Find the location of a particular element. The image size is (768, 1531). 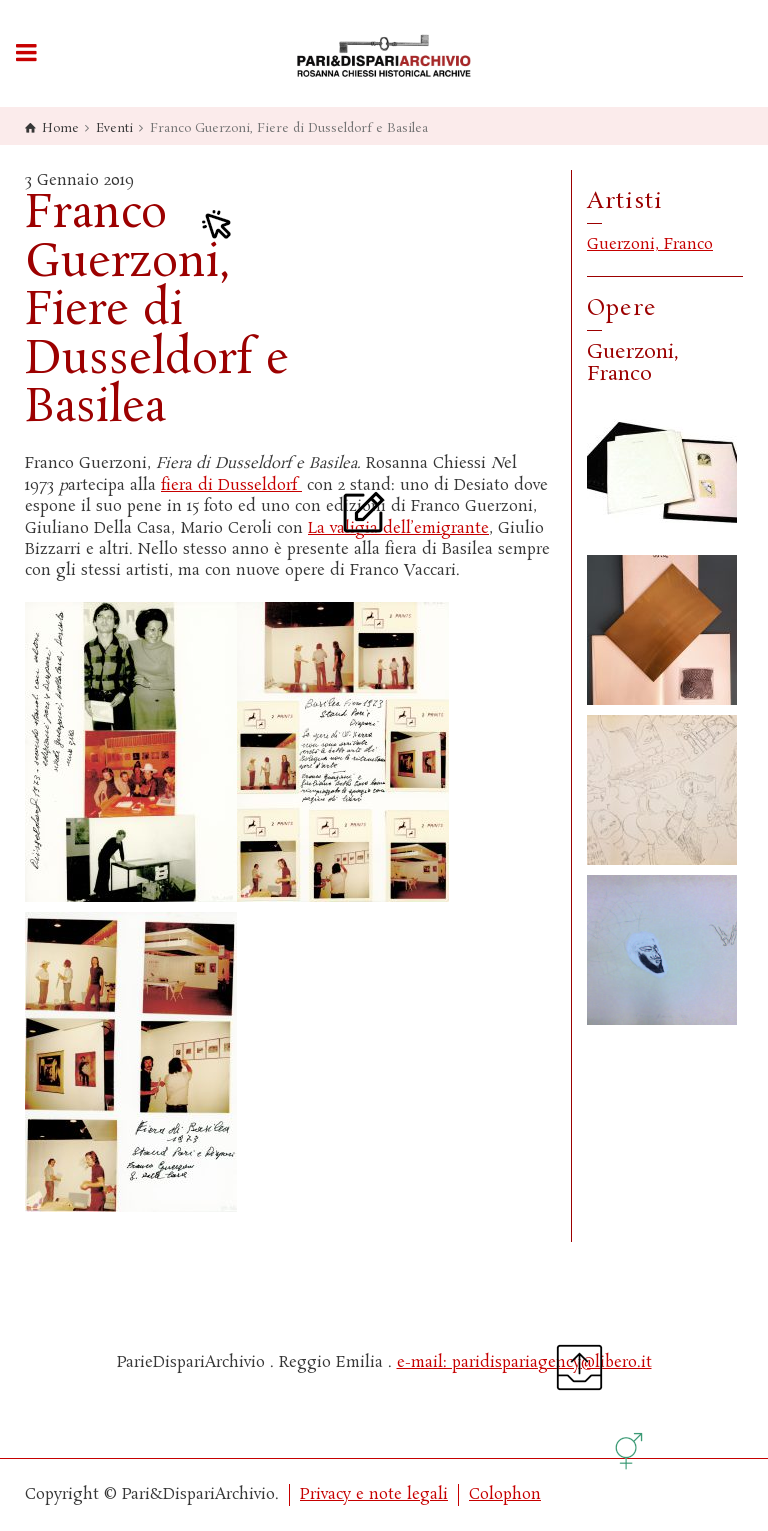

select intersex gender identity option is located at coordinates (627, 1450).